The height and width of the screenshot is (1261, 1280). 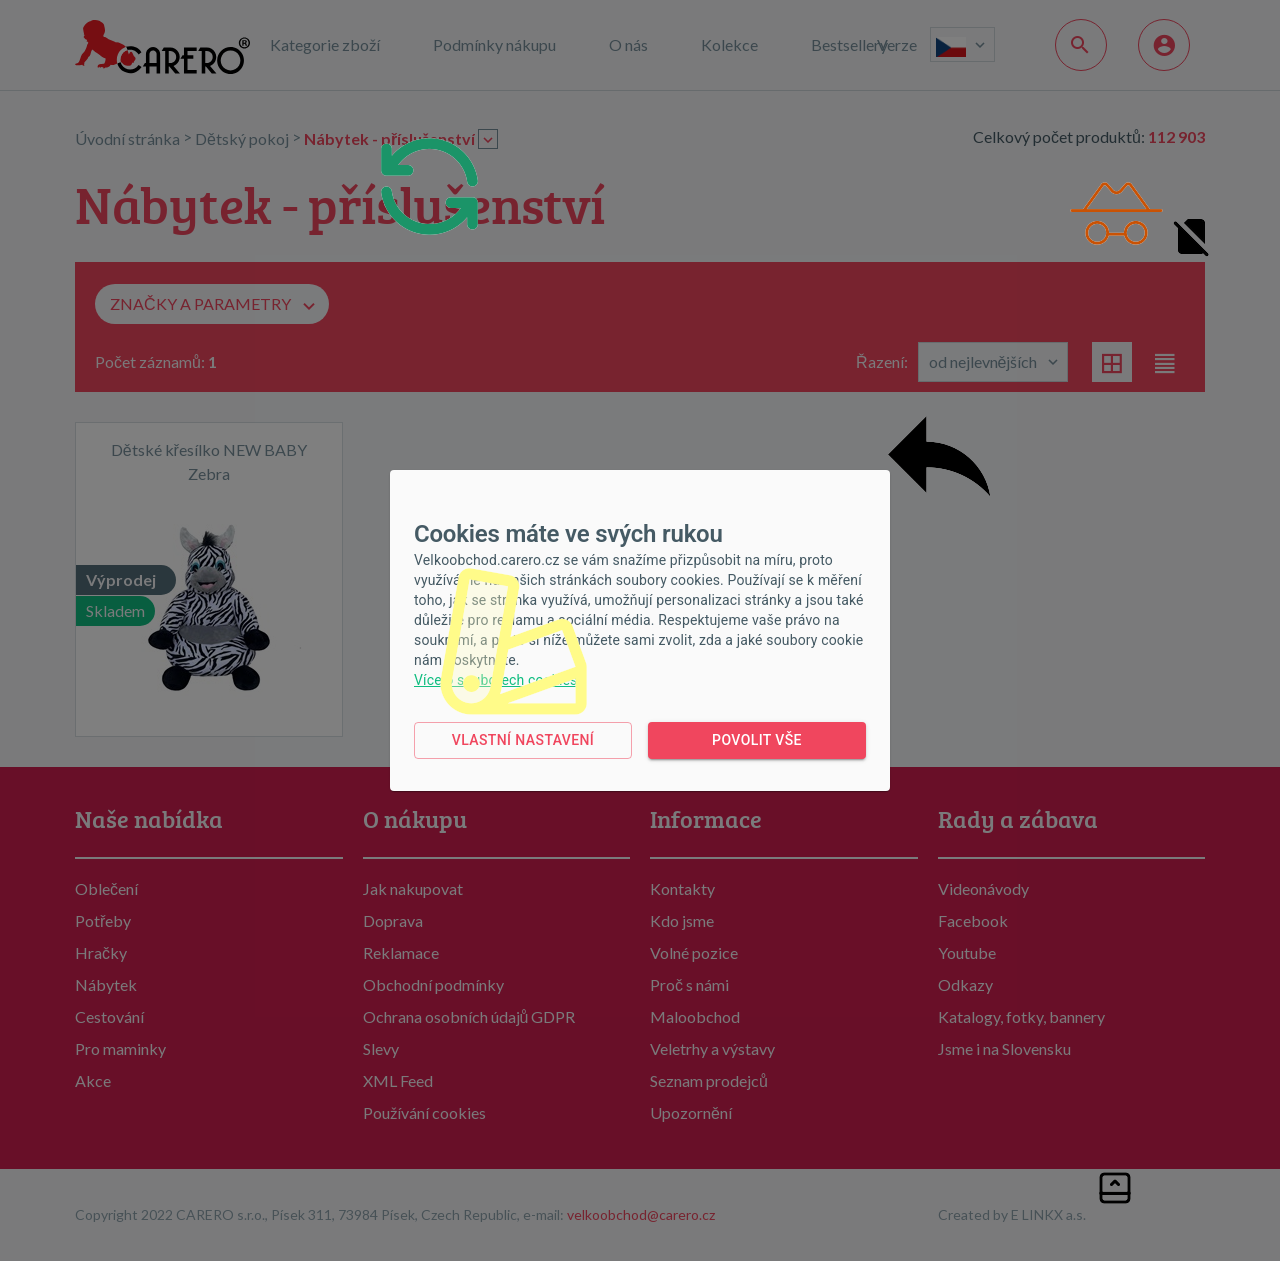 What do you see at coordinates (939, 454) in the screenshot?
I see `reply to a message` at bounding box center [939, 454].